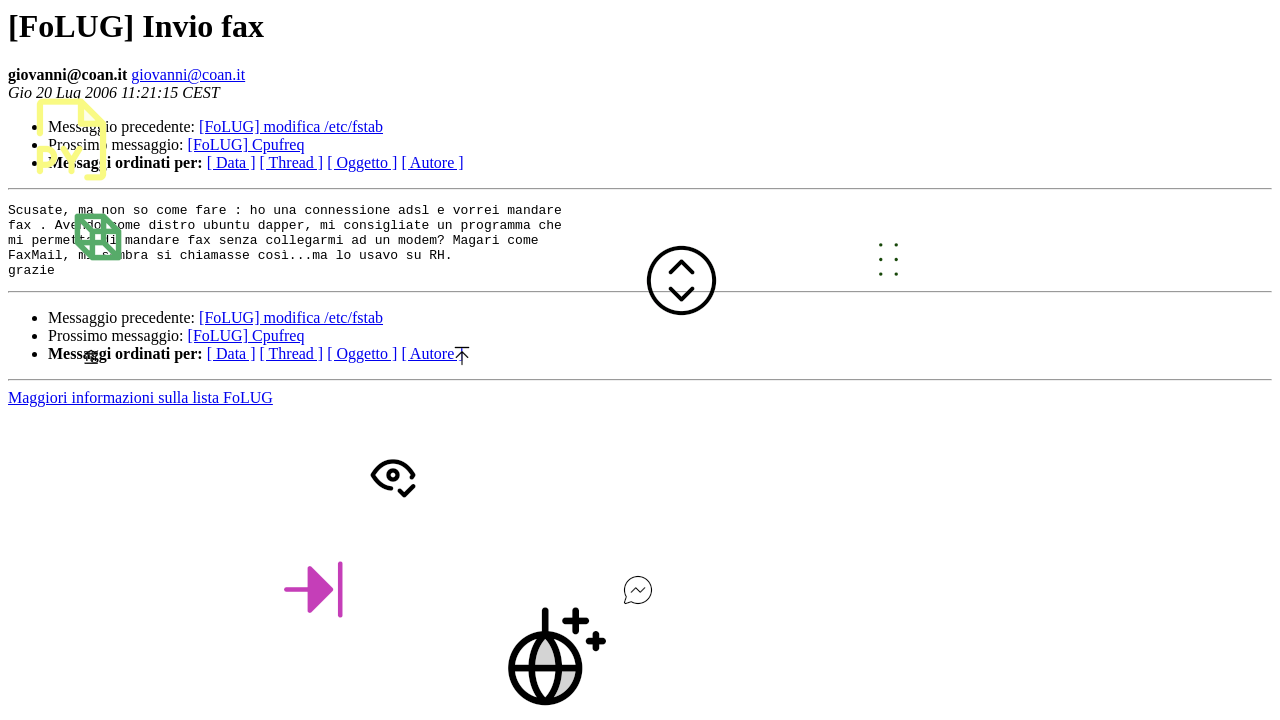 The image size is (1280, 720). I want to click on expand or collapse content, so click(681, 280).